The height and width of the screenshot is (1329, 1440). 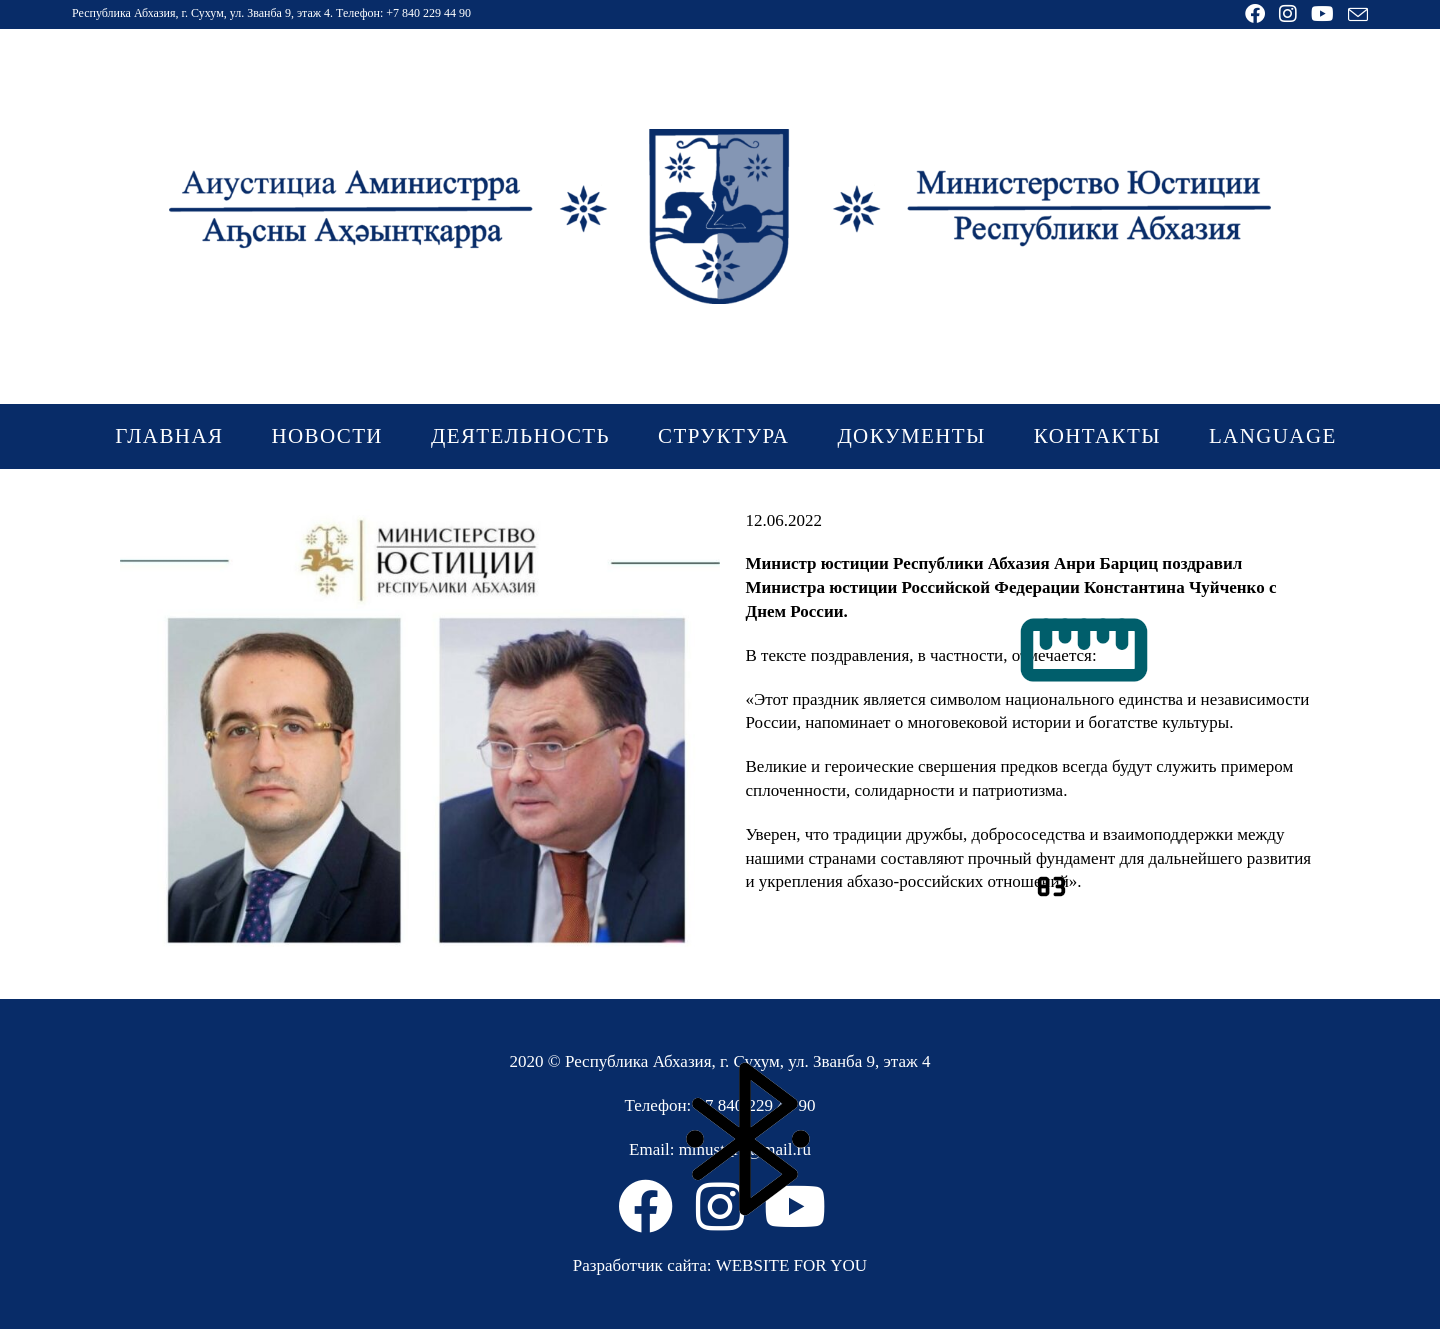 I want to click on indicates an active bluetooth connection, so click(x=745, y=1139).